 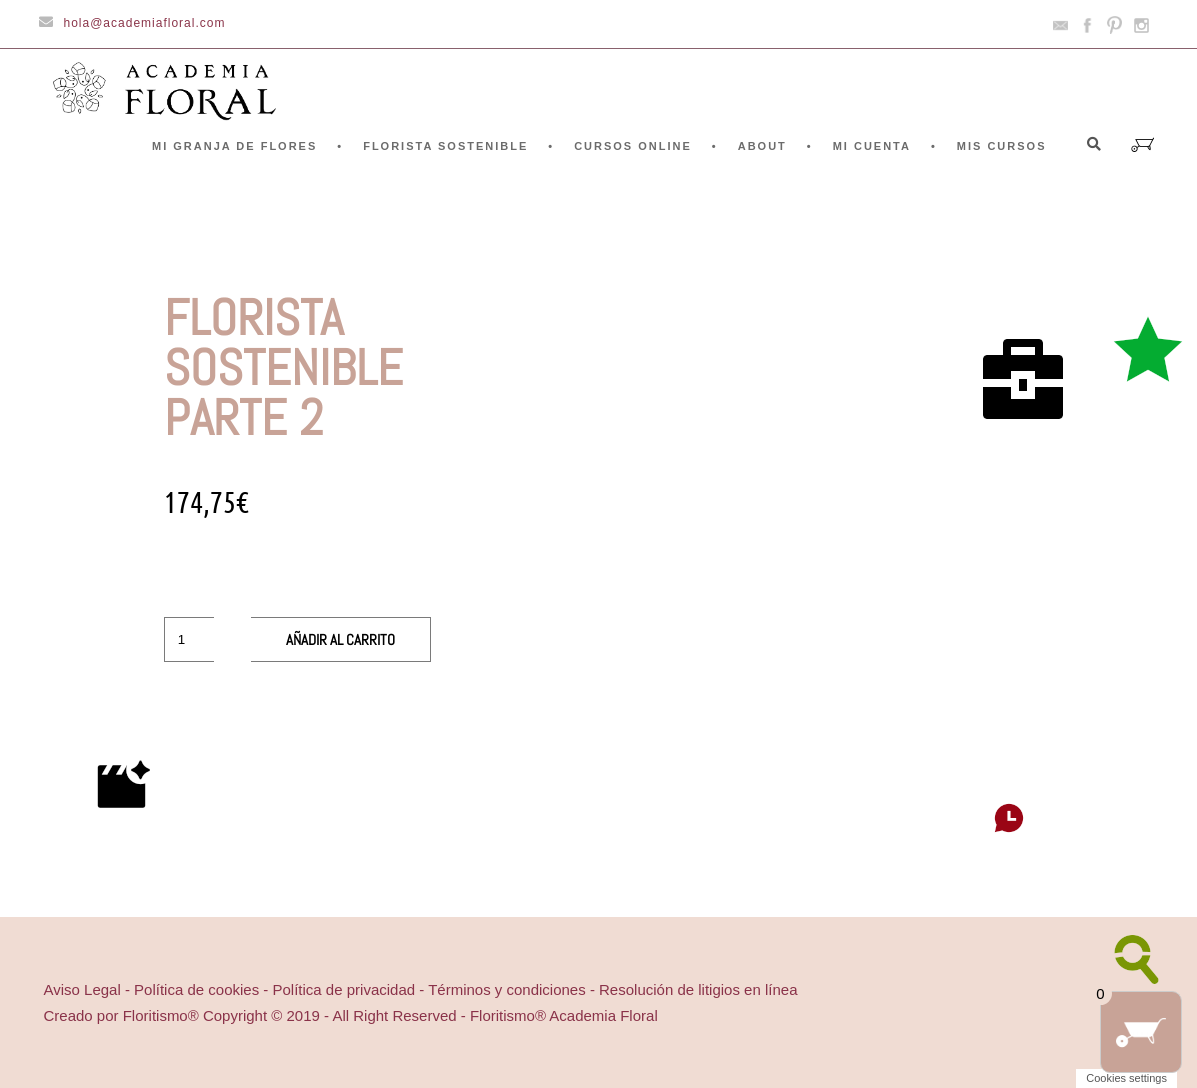 I want to click on add to favorites, so click(x=1148, y=351).